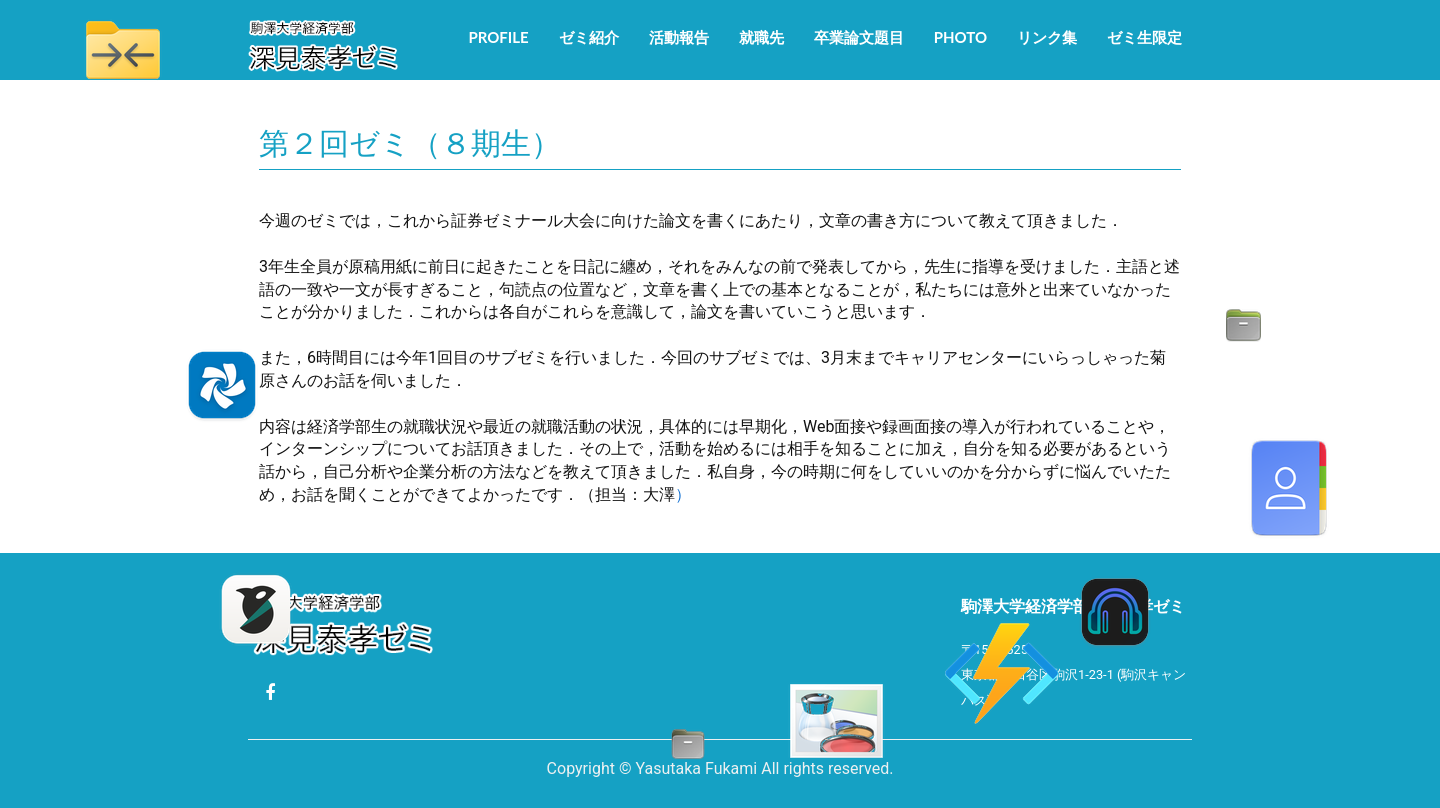 This screenshot has height=808, width=1440. What do you see at coordinates (123, 52) in the screenshot?
I see `compress folder contents to save space` at bounding box center [123, 52].